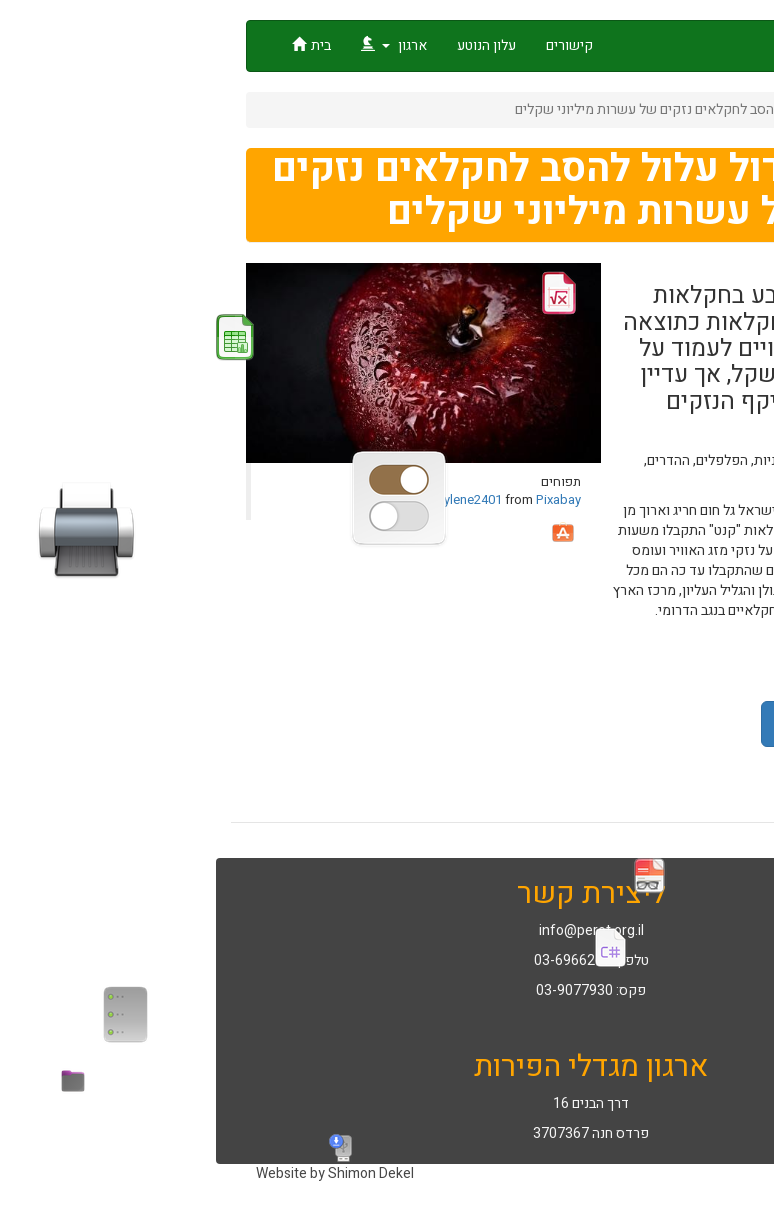 The image size is (774, 1220). What do you see at coordinates (343, 1148) in the screenshot?
I see `create a bootable USB drive` at bounding box center [343, 1148].